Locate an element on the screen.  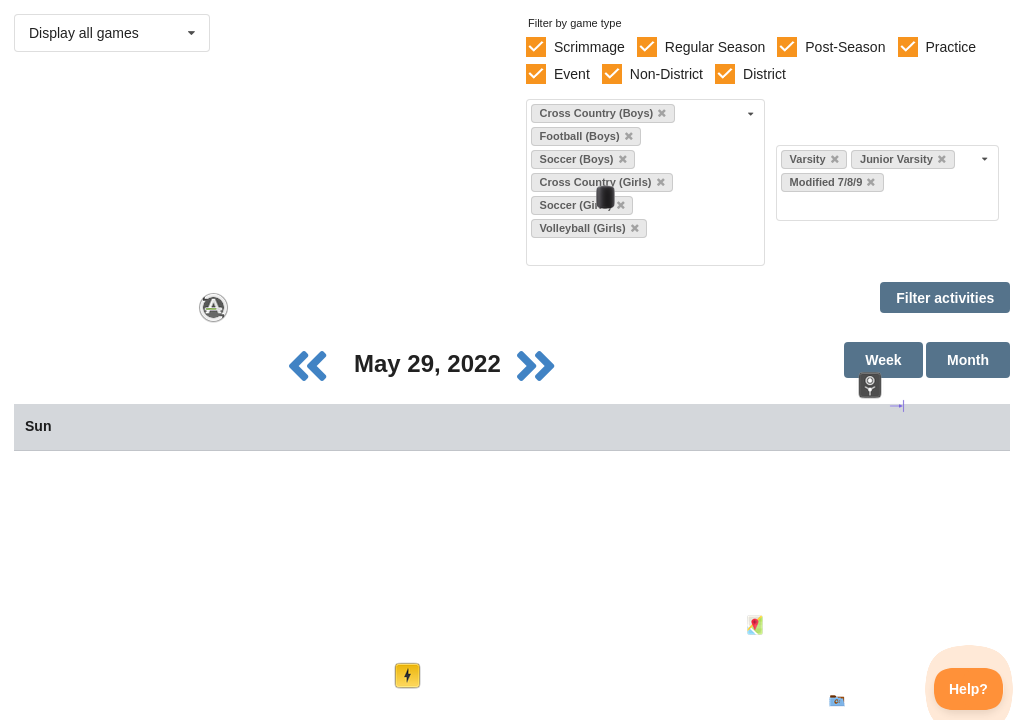
access power management settings is located at coordinates (407, 675).